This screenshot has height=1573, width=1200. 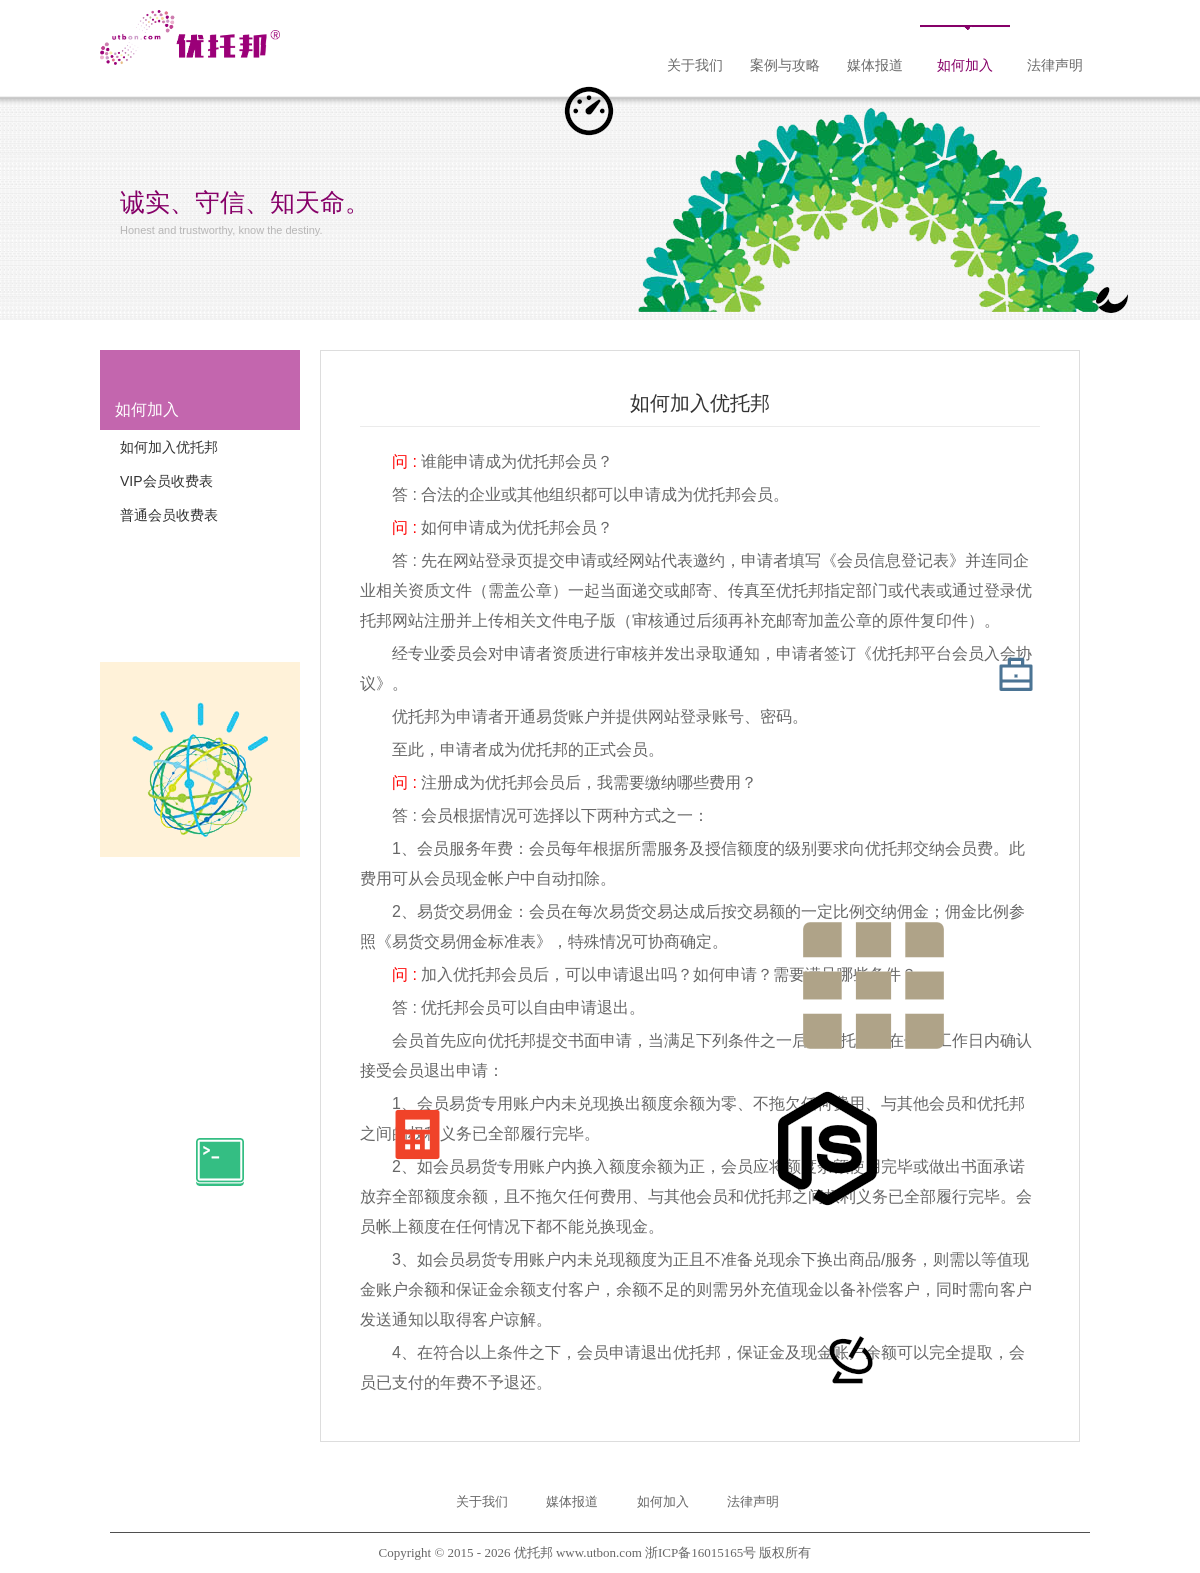 I want to click on open gnome terminal application, so click(x=220, y=1162).